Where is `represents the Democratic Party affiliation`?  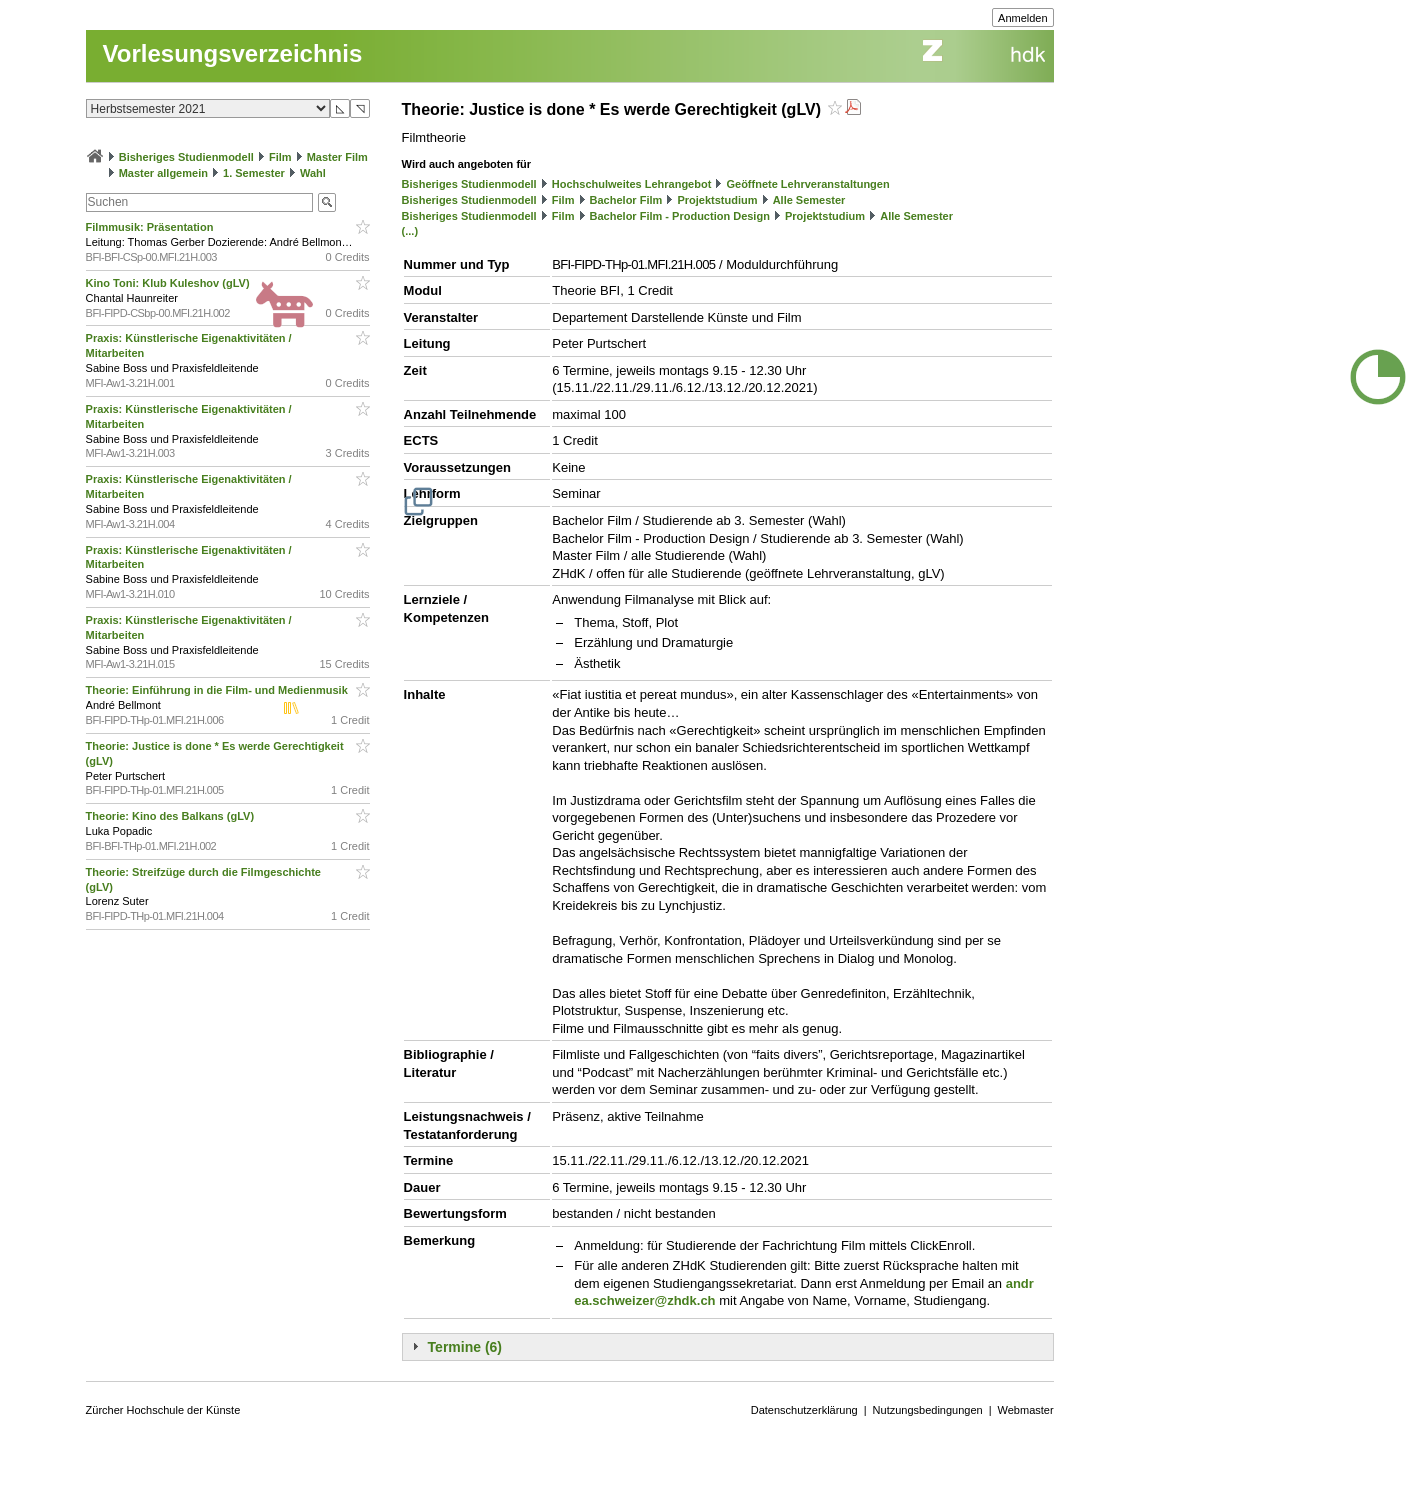 represents the Democratic Party affiliation is located at coordinates (284, 304).